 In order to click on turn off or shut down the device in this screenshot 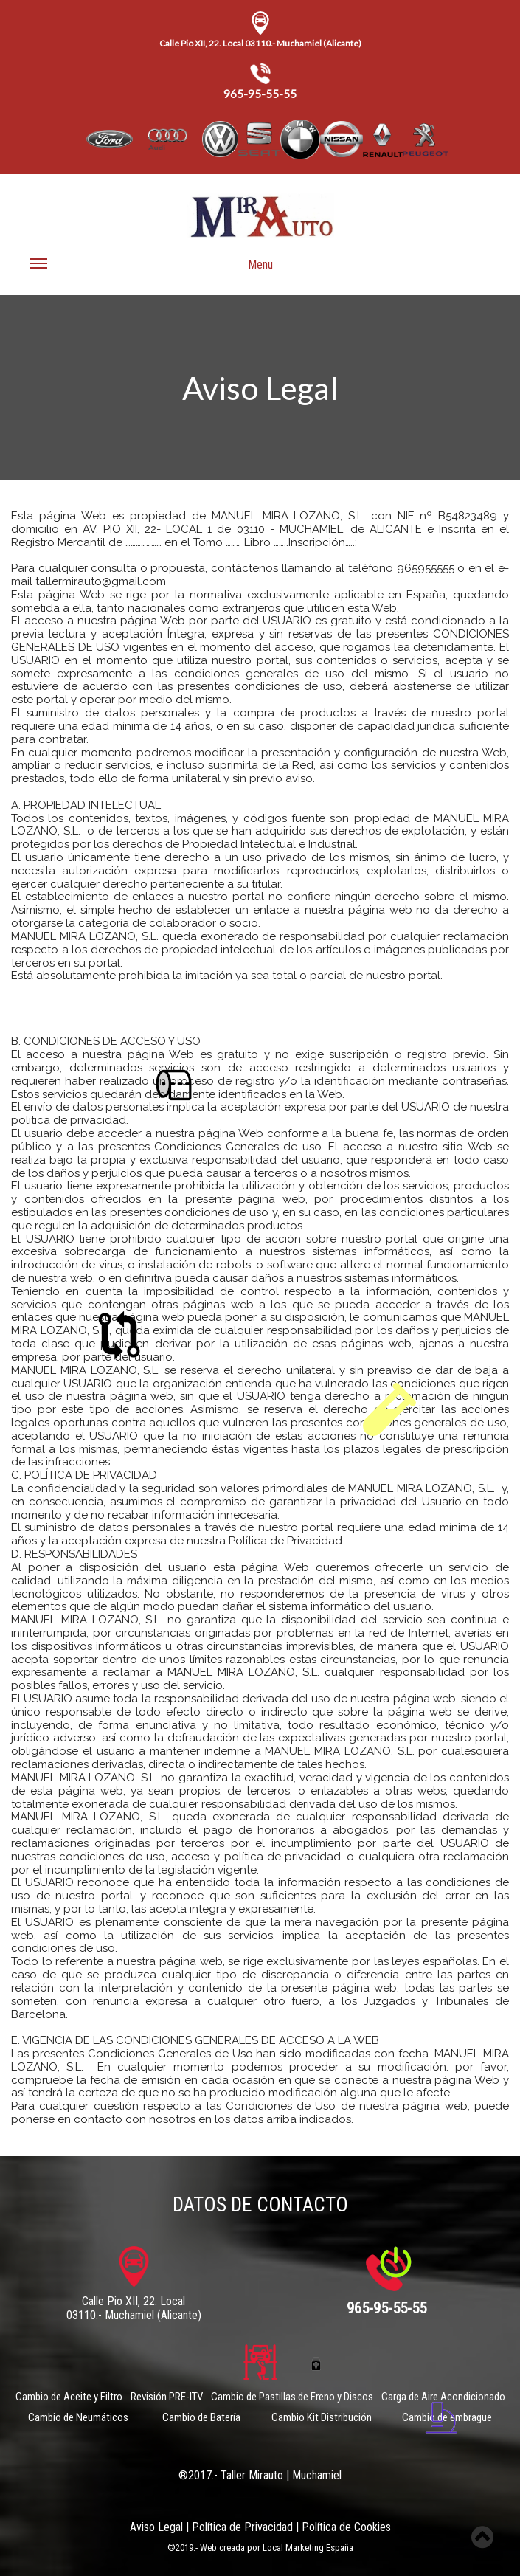, I will do `click(395, 2262)`.